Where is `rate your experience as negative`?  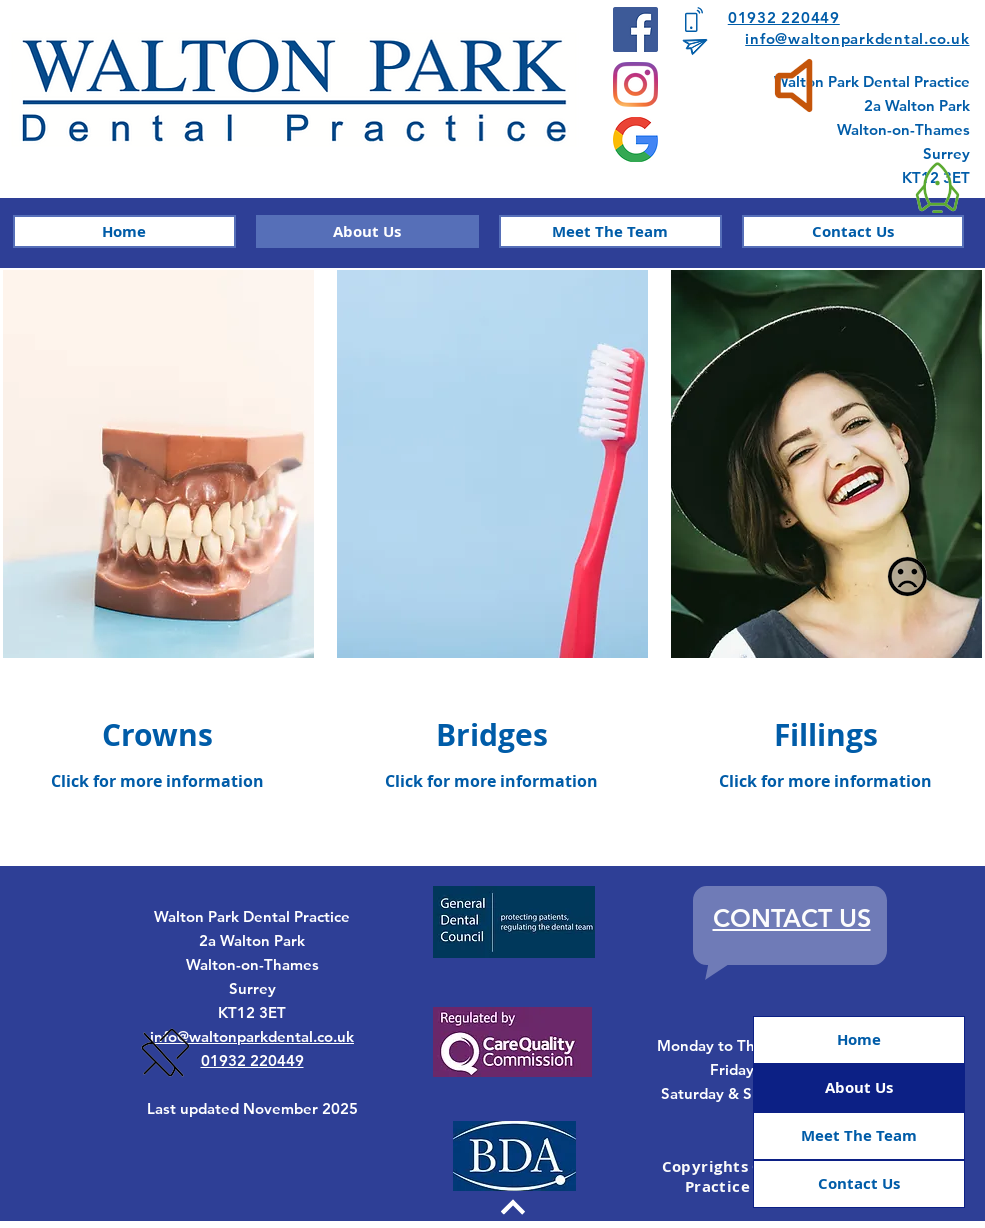
rate your experience as negative is located at coordinates (907, 576).